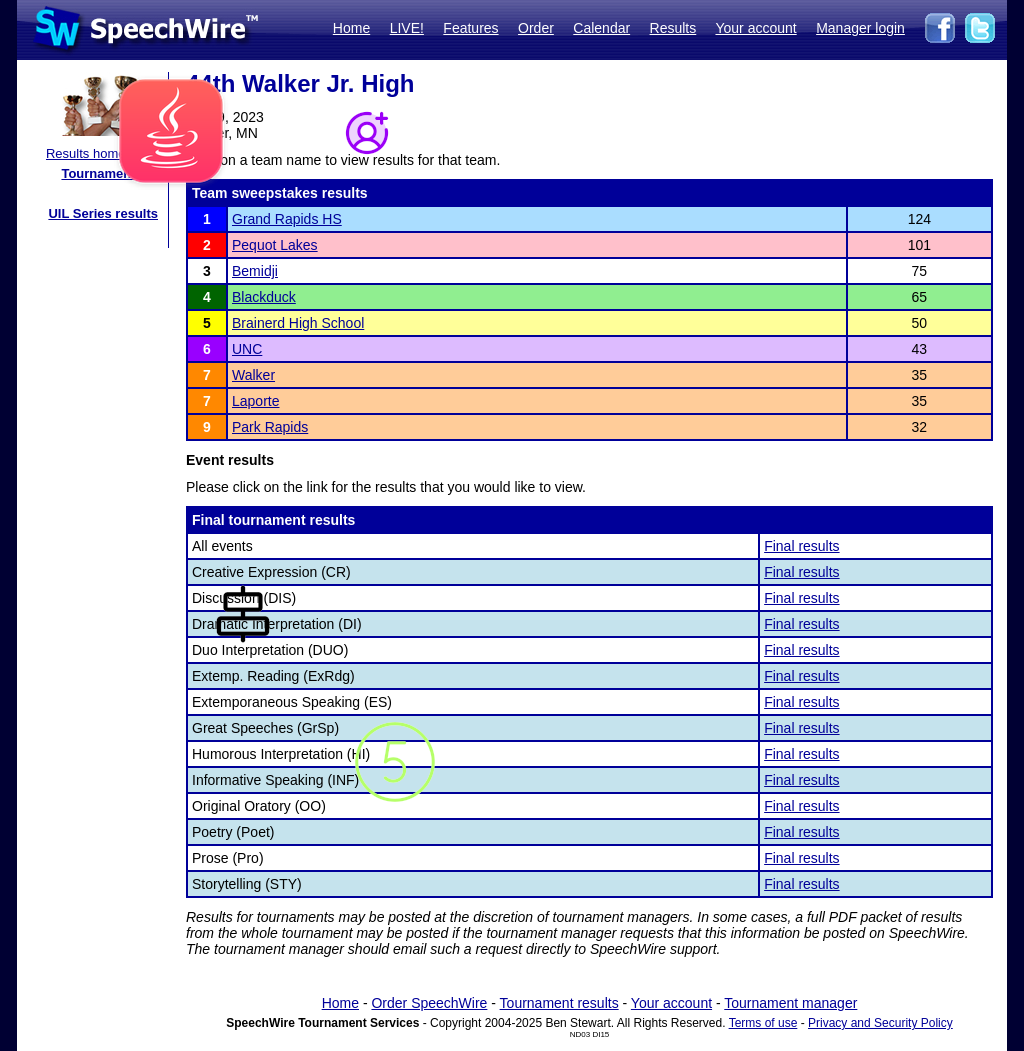 The height and width of the screenshot is (1051, 1024). What do you see at coordinates (171, 131) in the screenshot?
I see `launch java application` at bounding box center [171, 131].